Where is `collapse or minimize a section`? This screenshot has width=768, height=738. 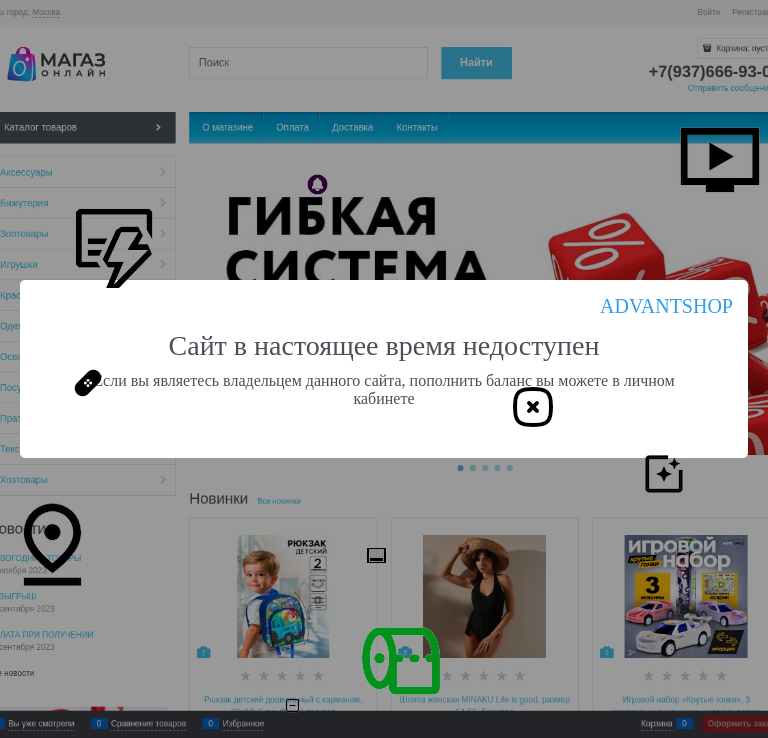
collapse or minimize a section is located at coordinates (292, 705).